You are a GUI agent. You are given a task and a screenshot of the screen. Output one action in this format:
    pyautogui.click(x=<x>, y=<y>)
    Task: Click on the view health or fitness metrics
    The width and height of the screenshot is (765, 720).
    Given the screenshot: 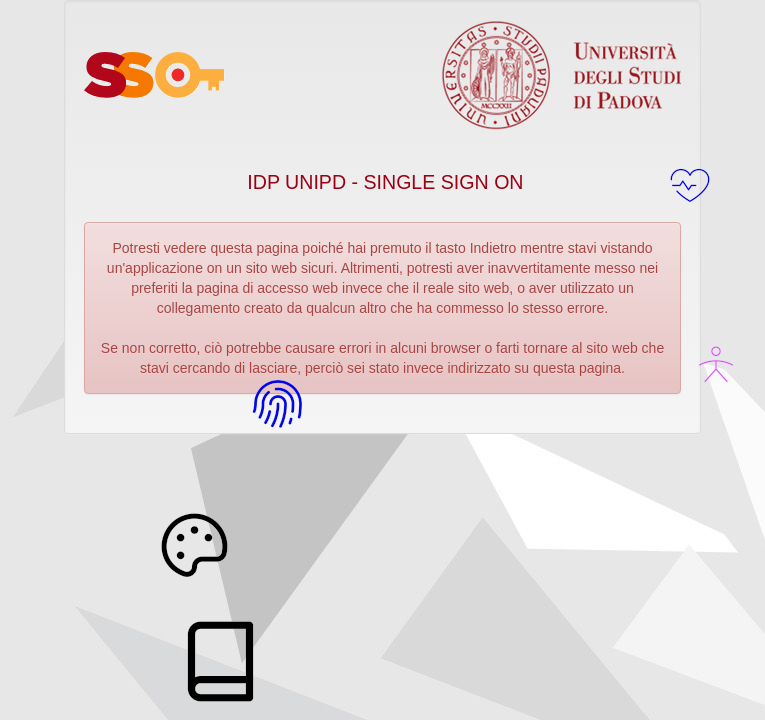 What is the action you would take?
    pyautogui.click(x=690, y=184)
    